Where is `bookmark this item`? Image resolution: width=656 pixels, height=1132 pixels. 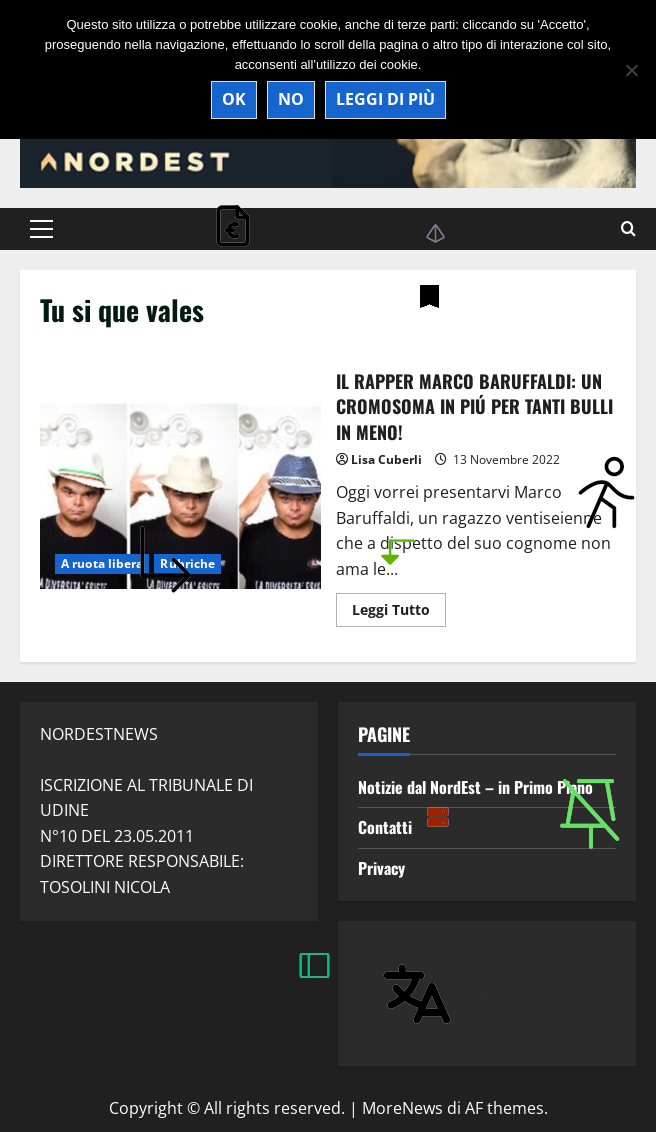 bookmark this item is located at coordinates (429, 296).